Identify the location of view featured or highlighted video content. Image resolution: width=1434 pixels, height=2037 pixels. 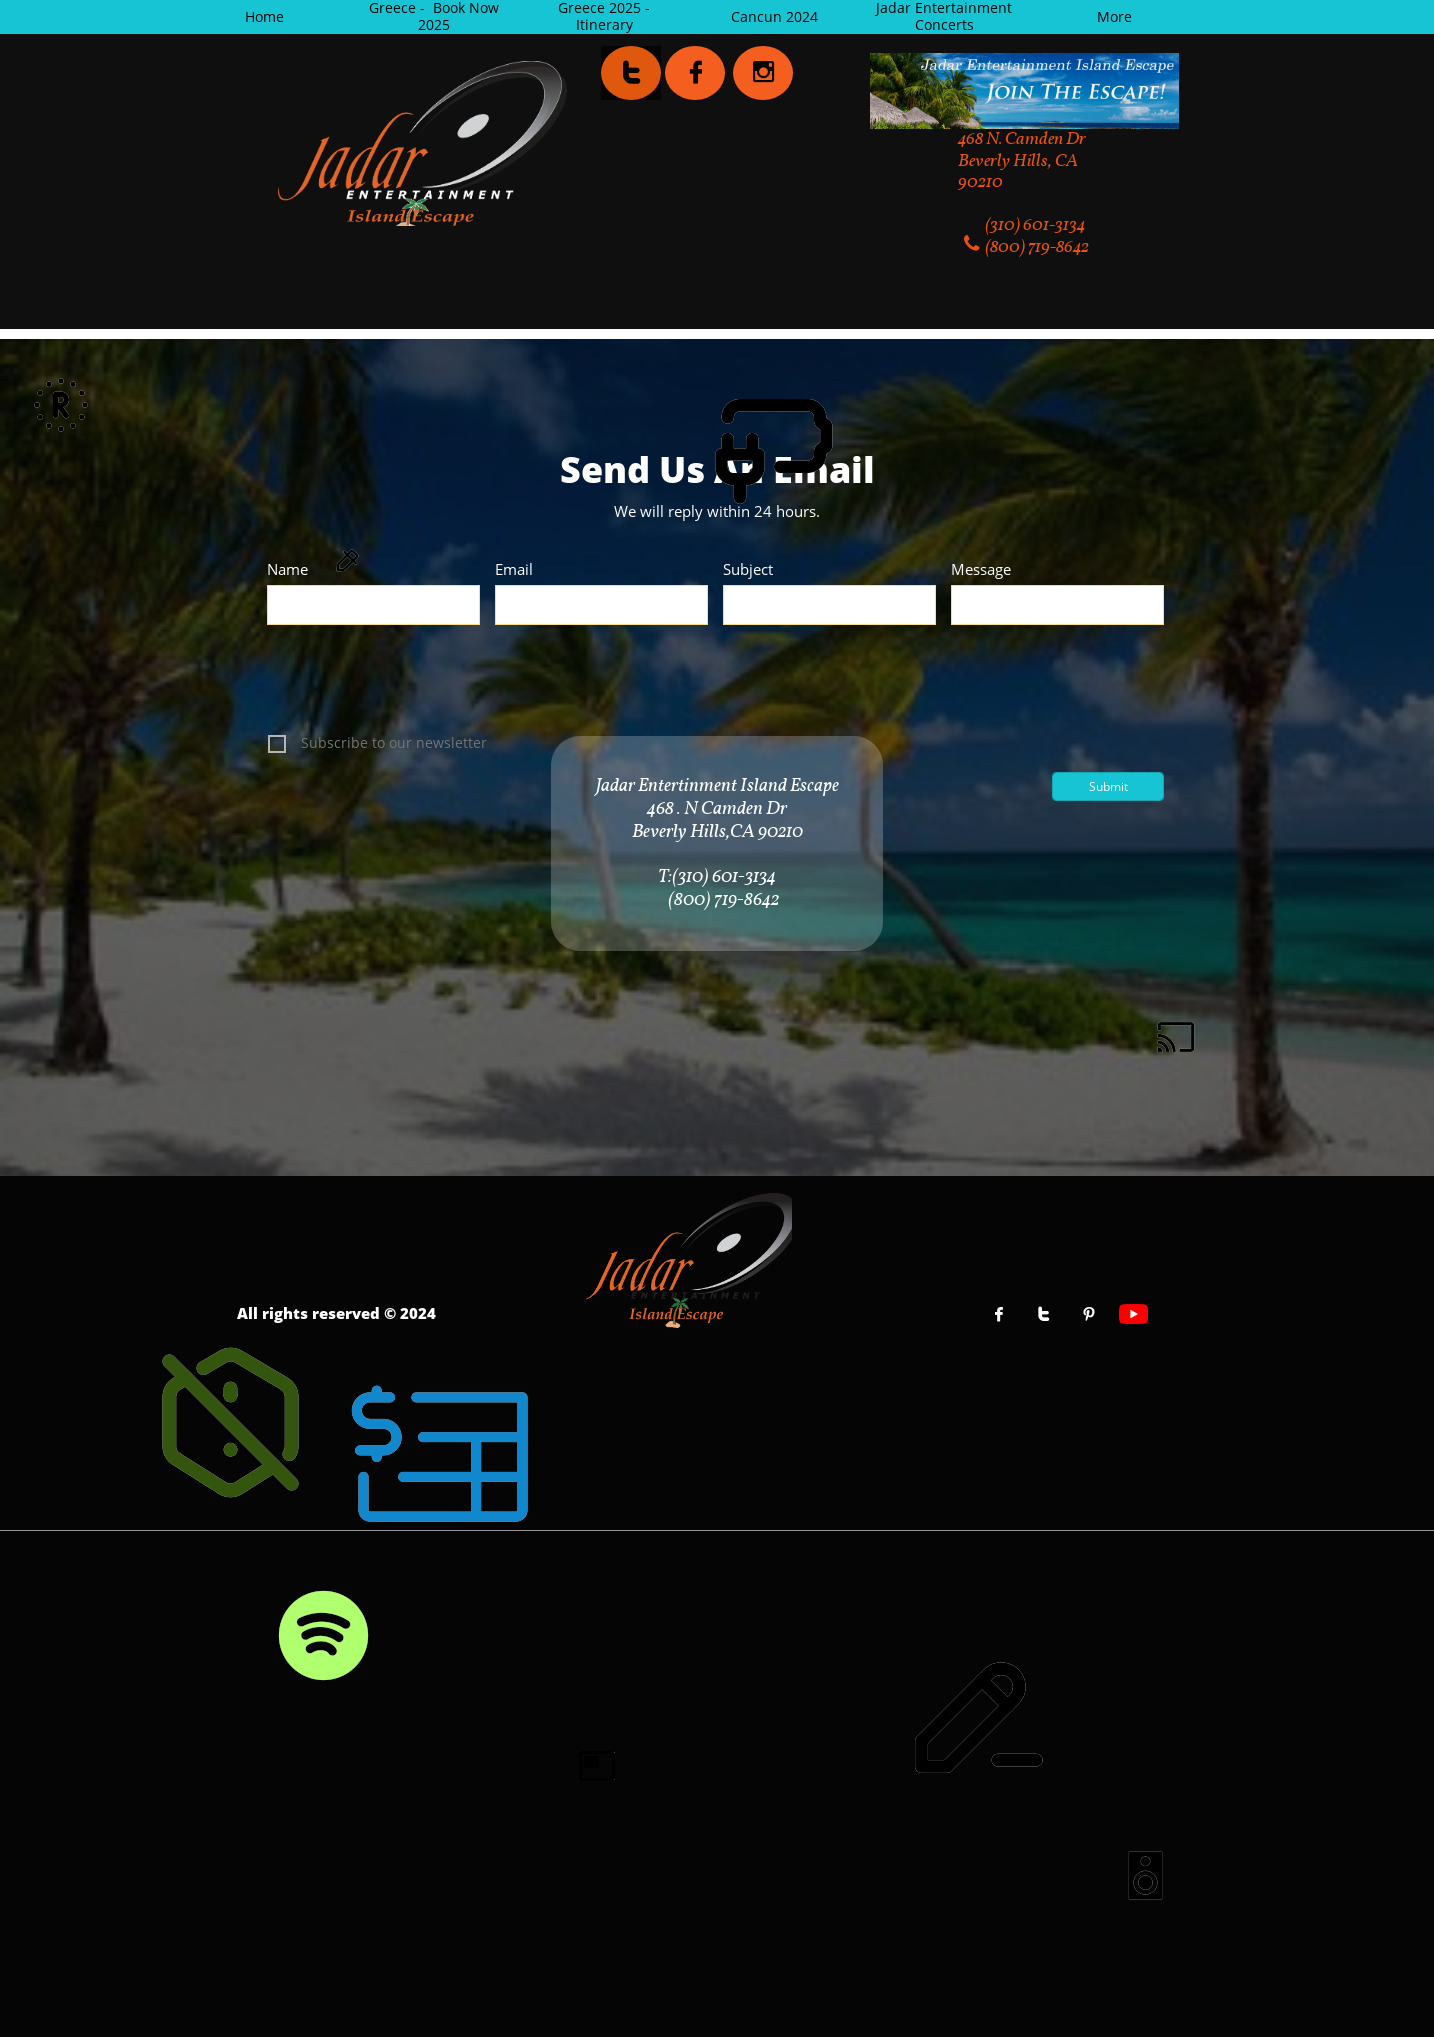
(597, 1766).